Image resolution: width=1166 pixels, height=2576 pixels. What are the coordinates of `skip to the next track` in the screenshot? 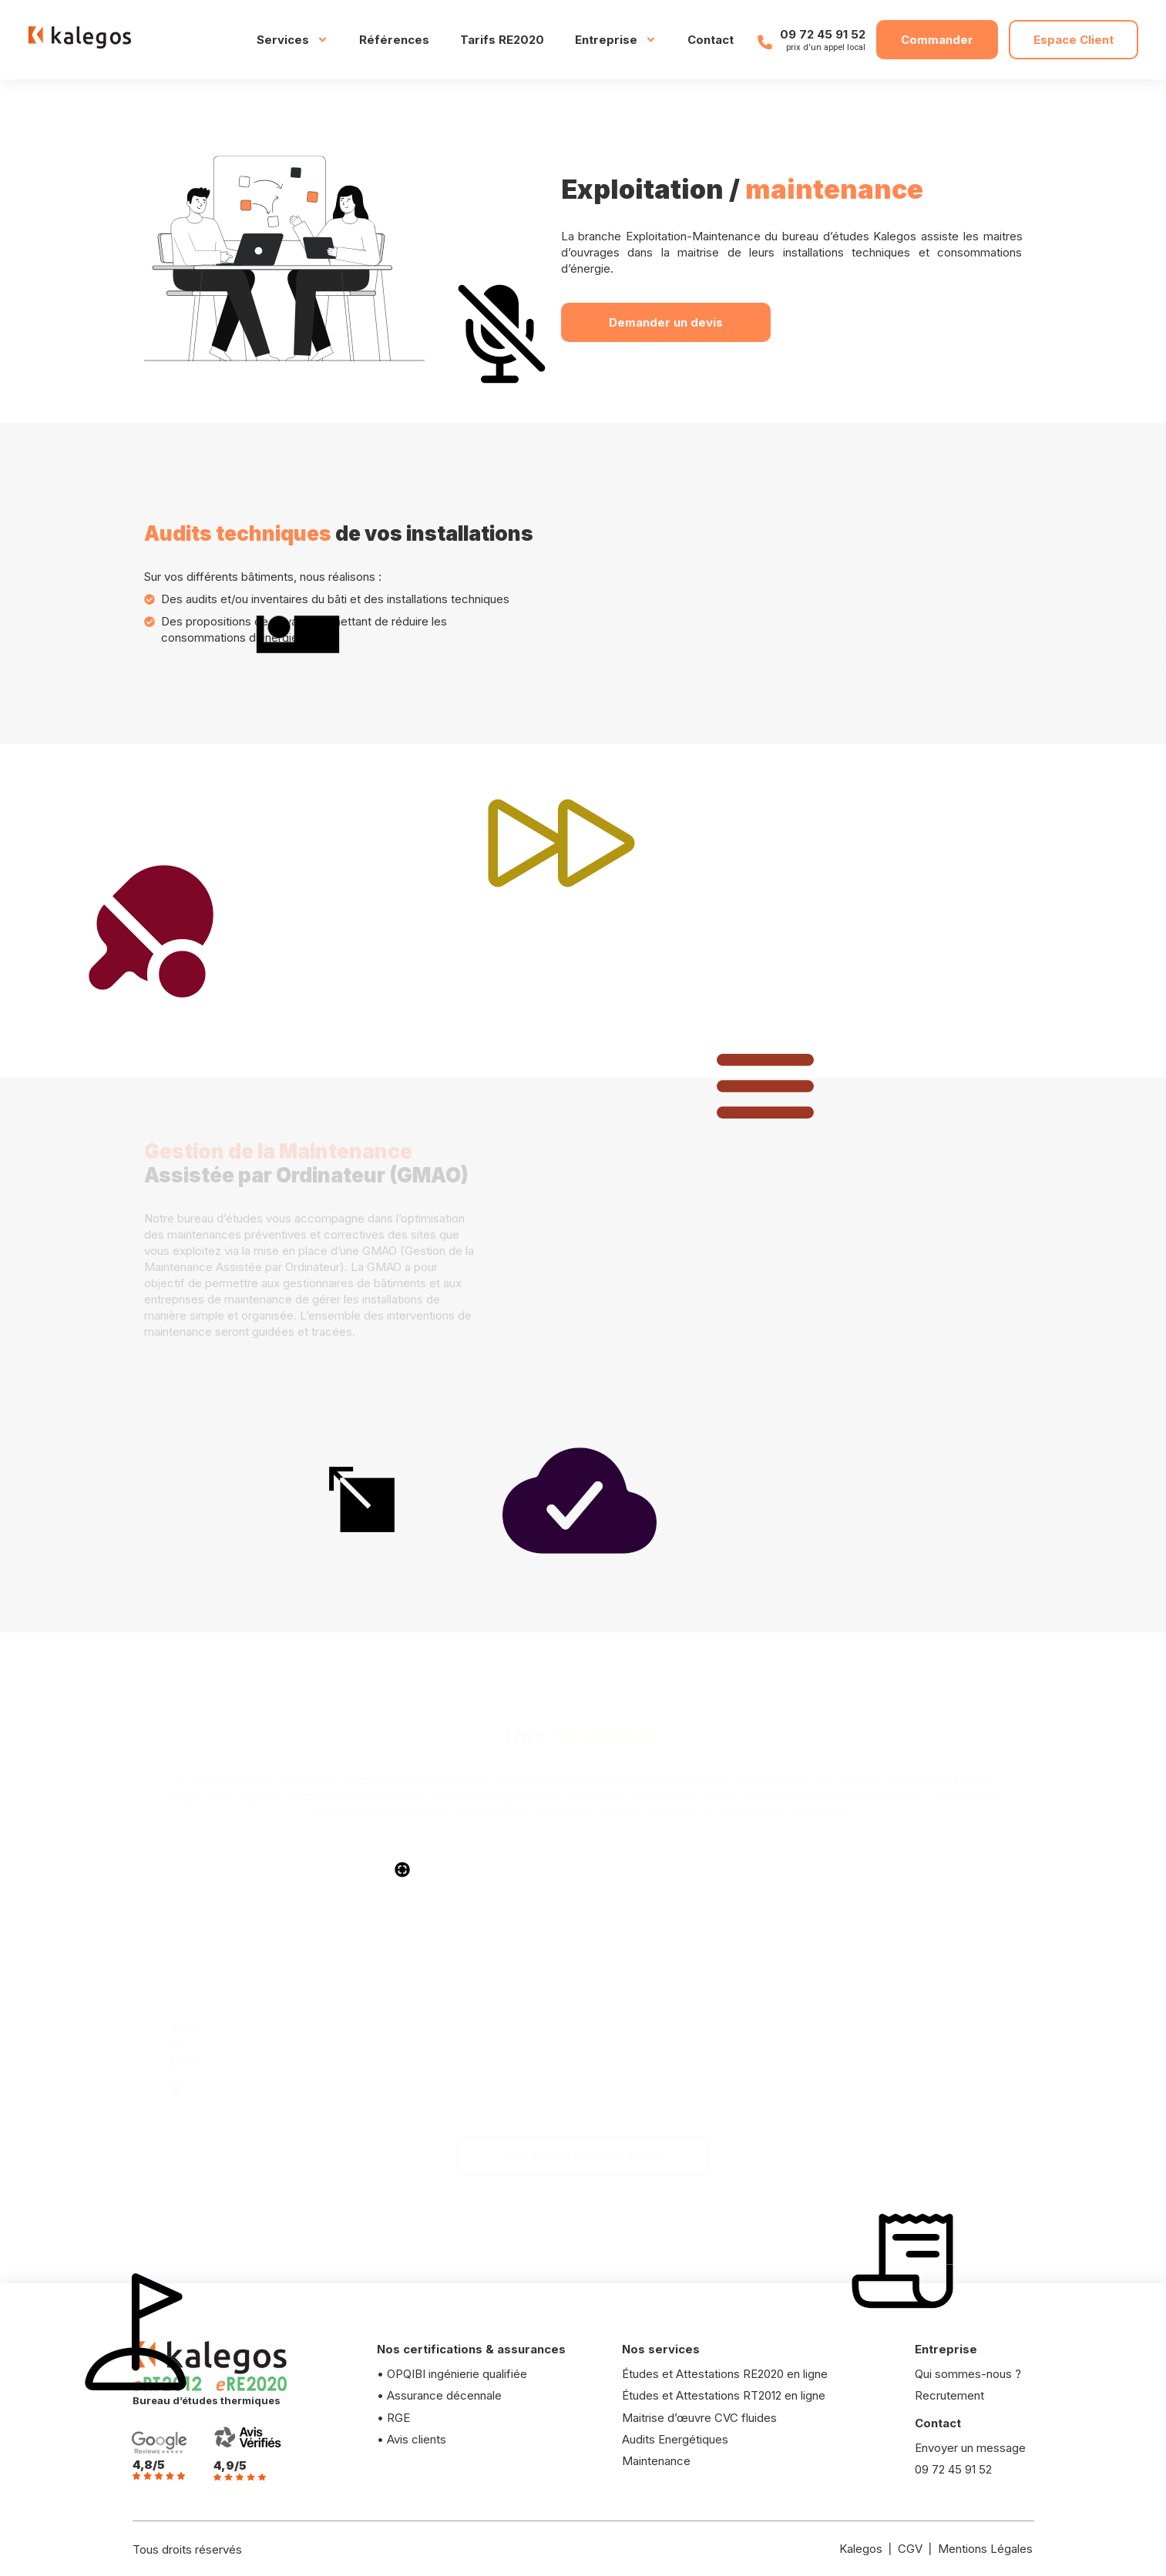 It's located at (561, 843).